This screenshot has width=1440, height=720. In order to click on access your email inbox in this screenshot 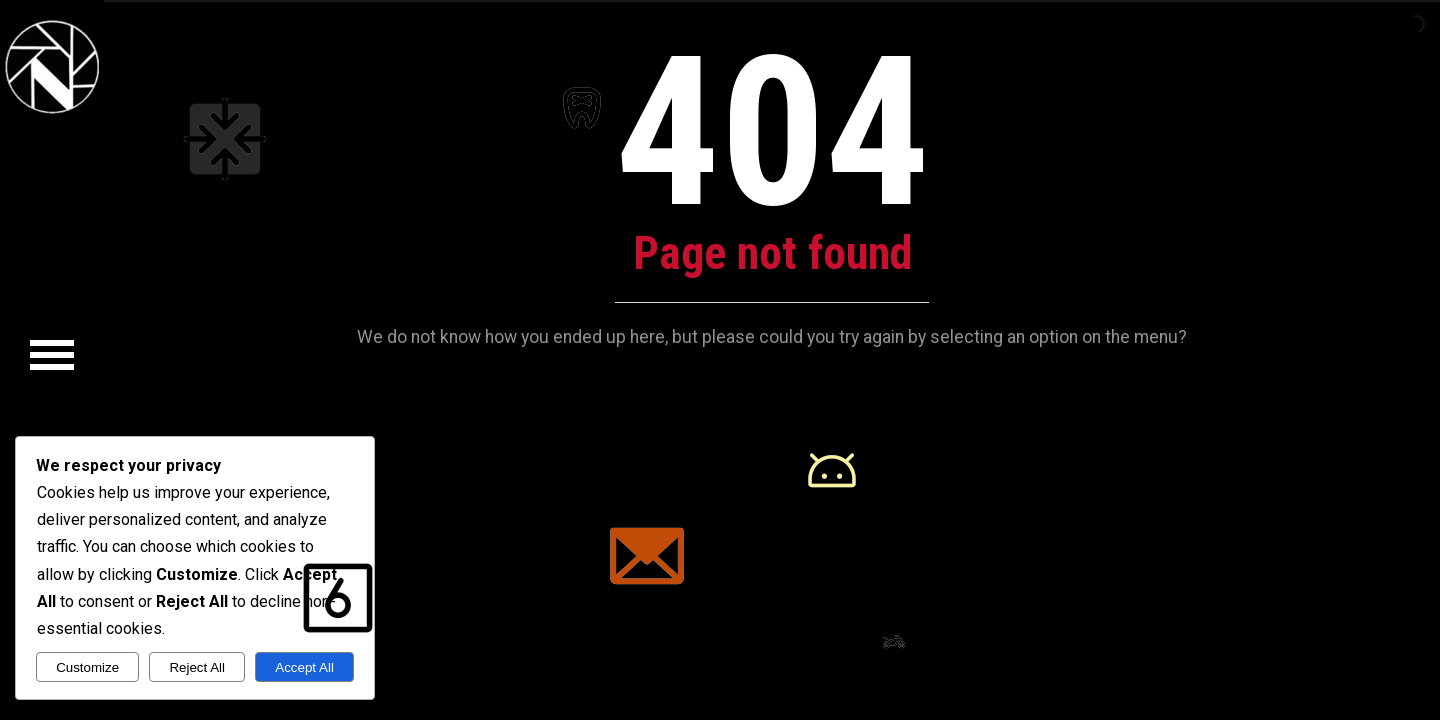, I will do `click(647, 556)`.